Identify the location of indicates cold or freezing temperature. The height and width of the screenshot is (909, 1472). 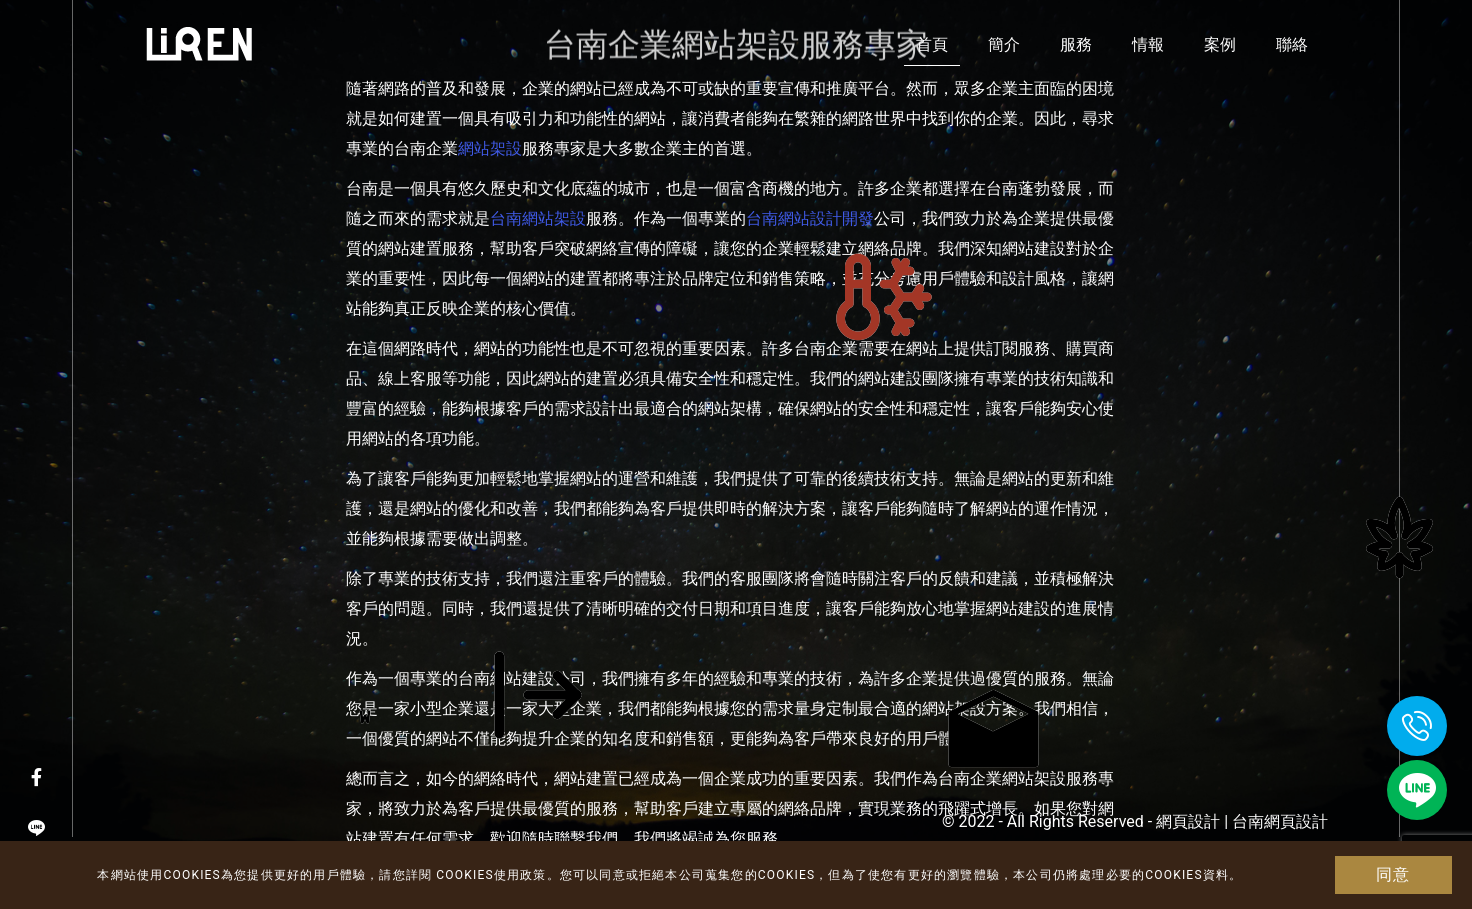
(884, 297).